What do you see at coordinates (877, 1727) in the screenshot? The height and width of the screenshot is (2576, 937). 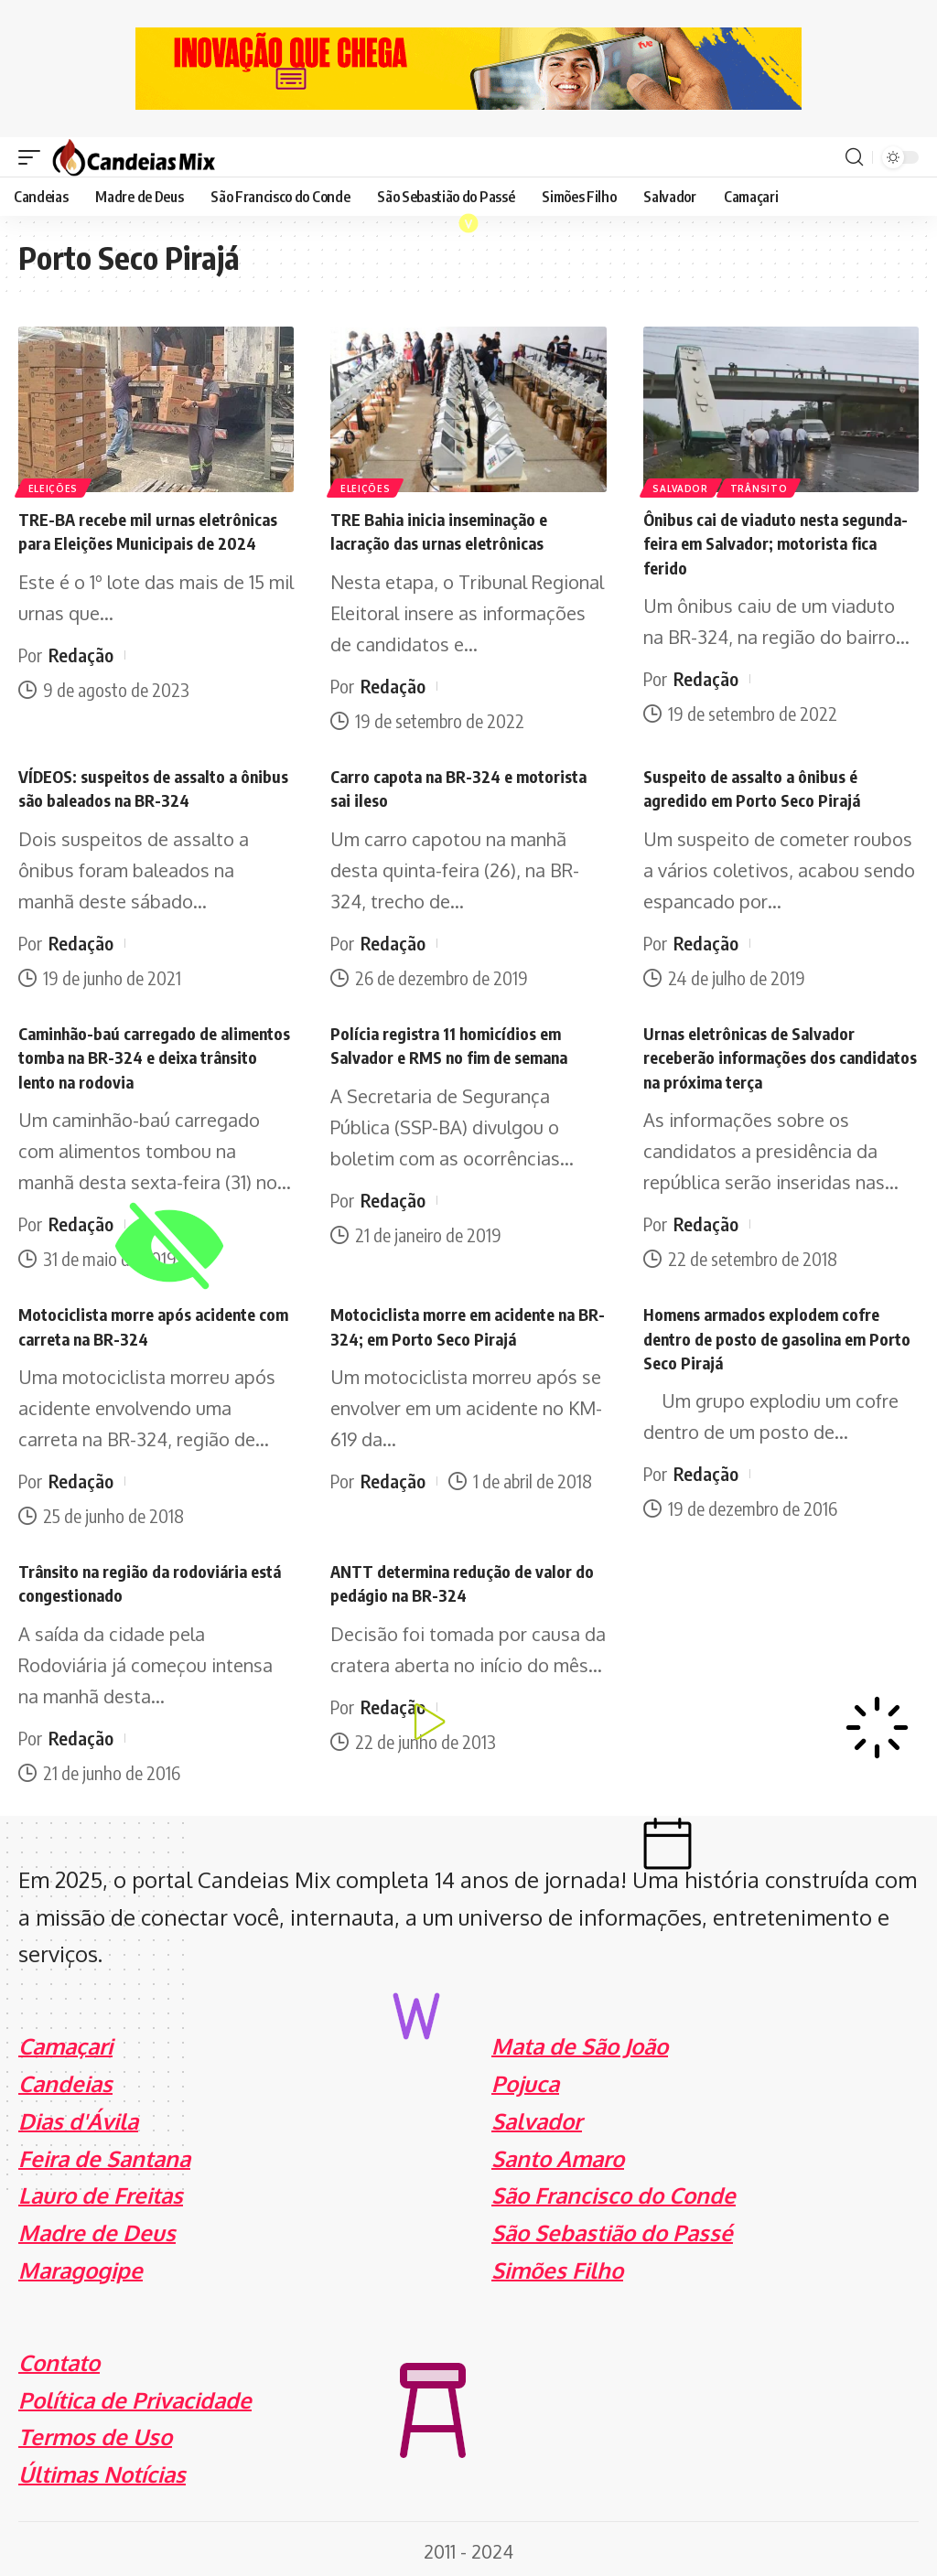 I see `indicates content is loading` at bounding box center [877, 1727].